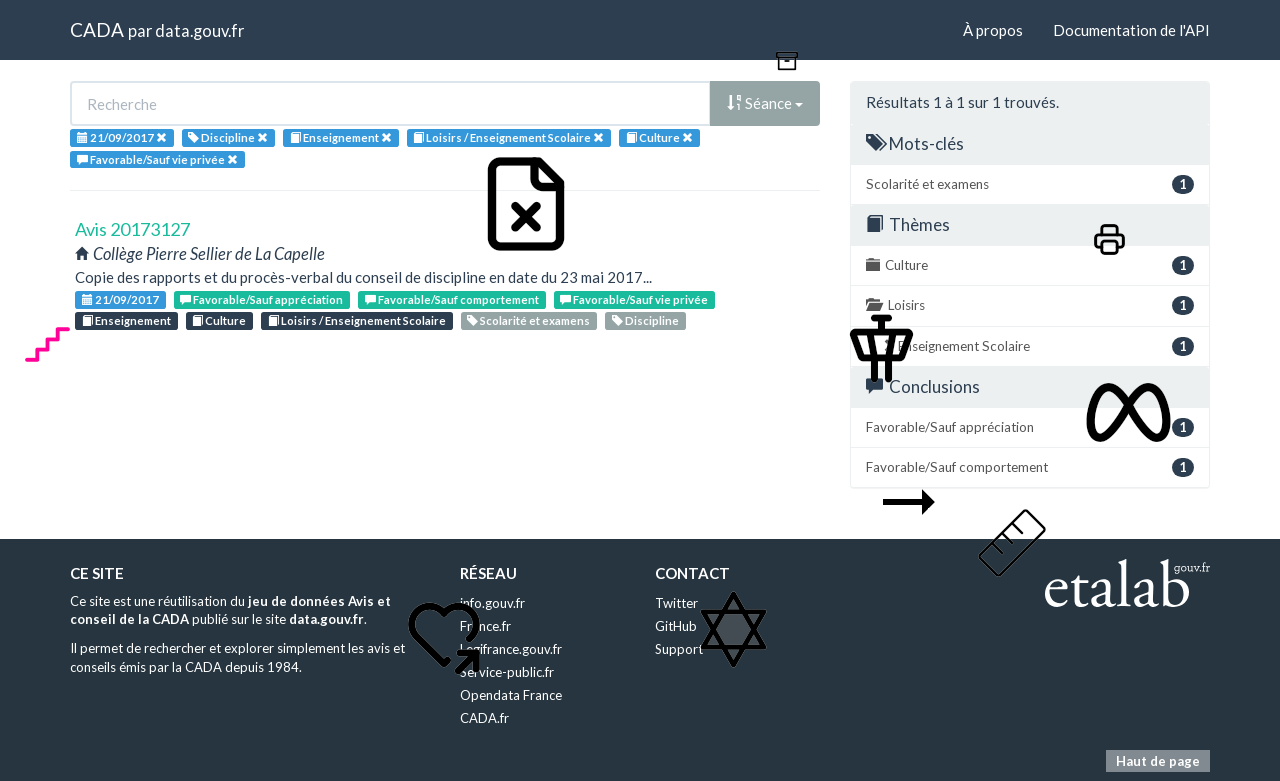 This screenshot has height=781, width=1280. I want to click on archive this item, so click(787, 61).